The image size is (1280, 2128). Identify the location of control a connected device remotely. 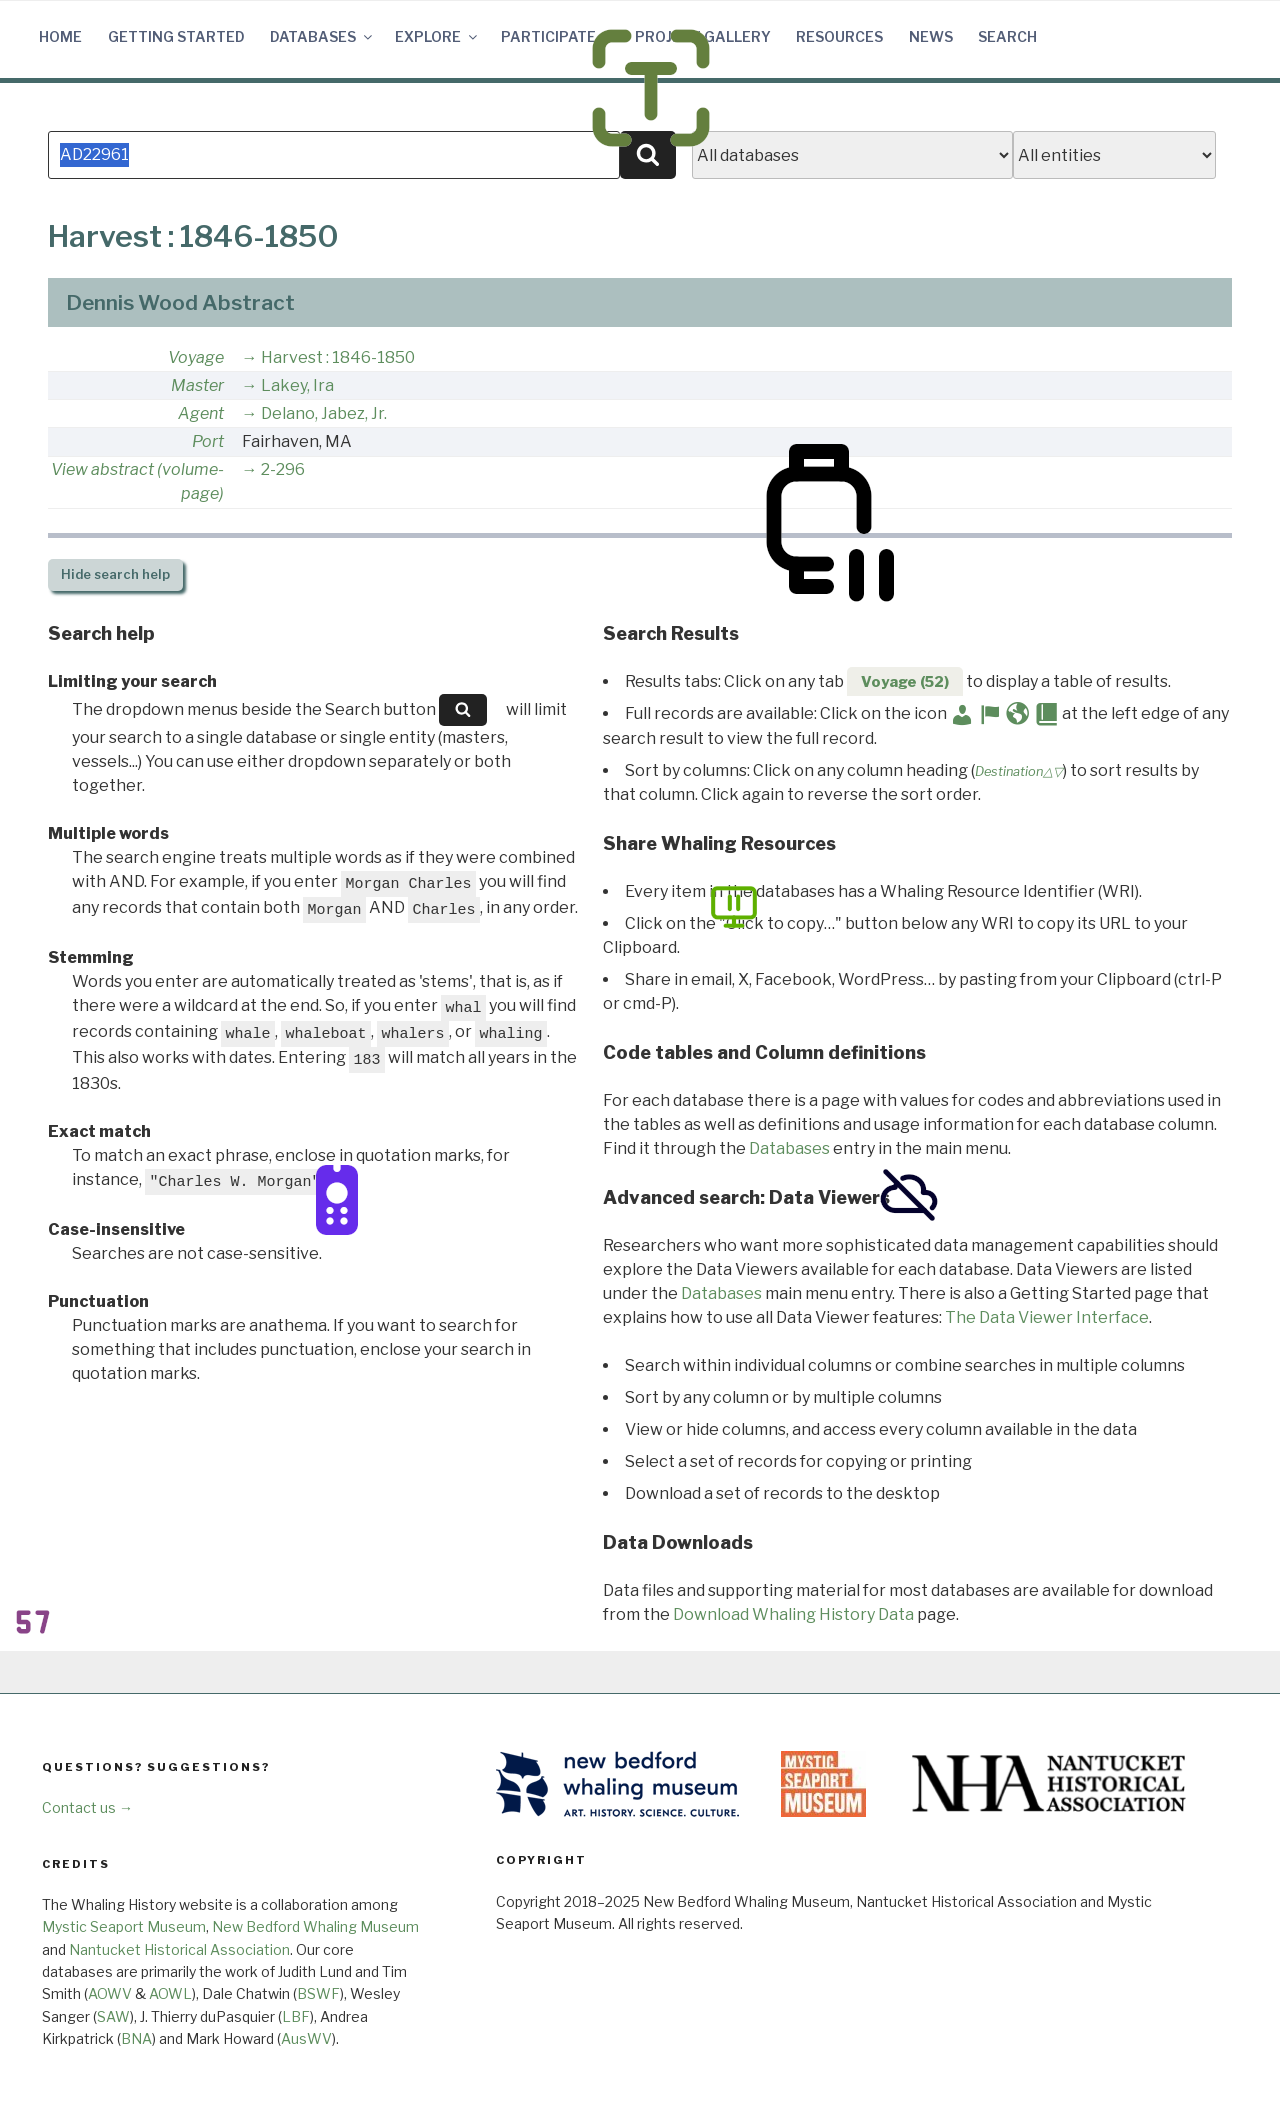
(337, 1200).